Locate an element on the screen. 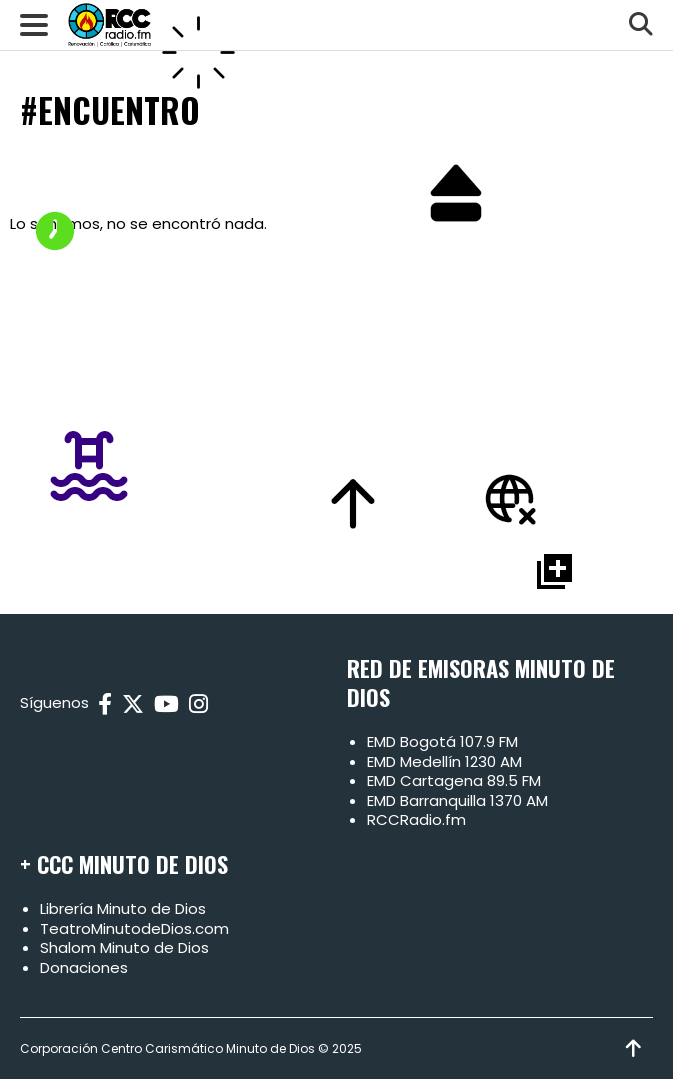 The image size is (673, 1079). indicates loading or processing in progress is located at coordinates (198, 52).